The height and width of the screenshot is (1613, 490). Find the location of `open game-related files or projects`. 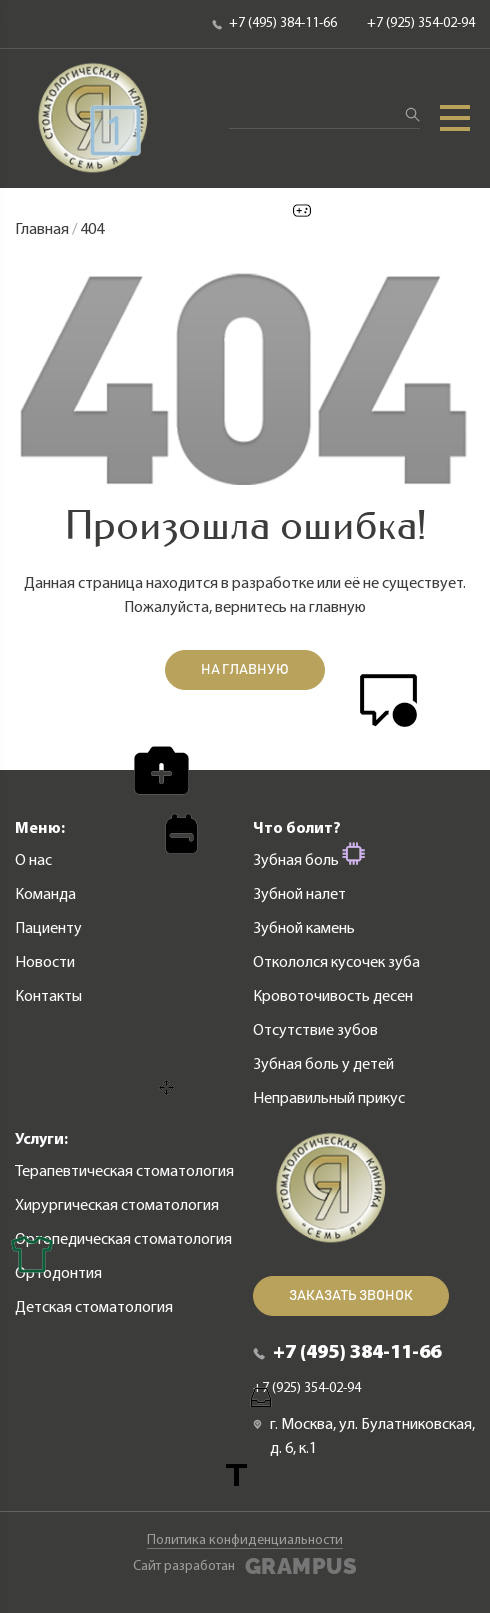

open game-related files or projects is located at coordinates (302, 210).